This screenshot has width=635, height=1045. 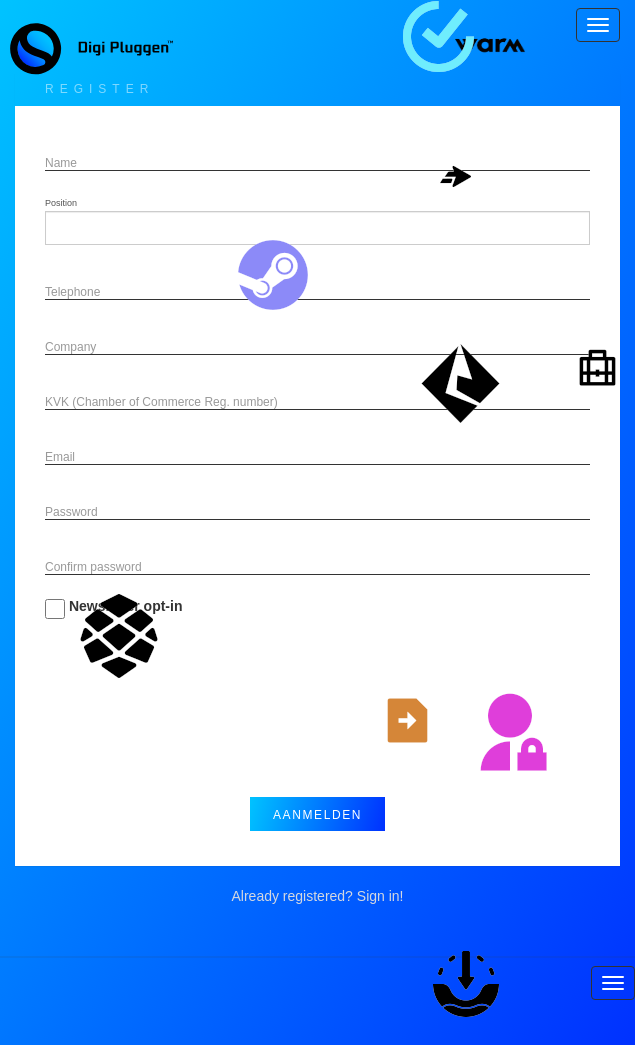 I want to click on RedwoodJS framework logo, so click(x=119, y=636).